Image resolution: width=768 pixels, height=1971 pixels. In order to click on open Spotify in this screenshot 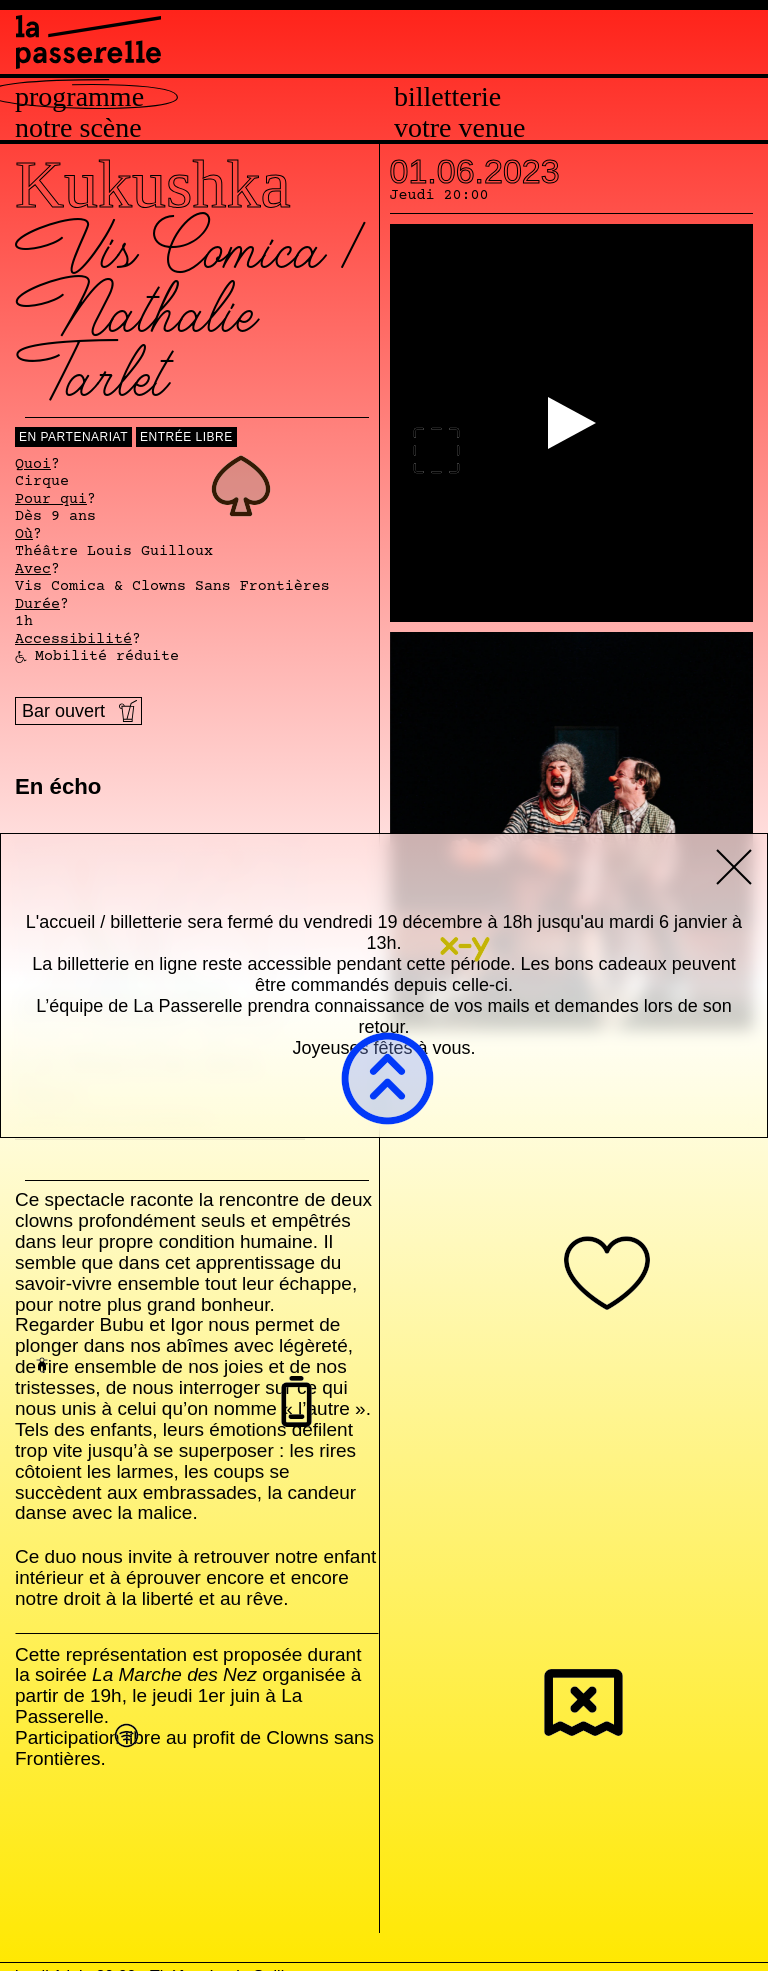, I will do `click(126, 1735)`.